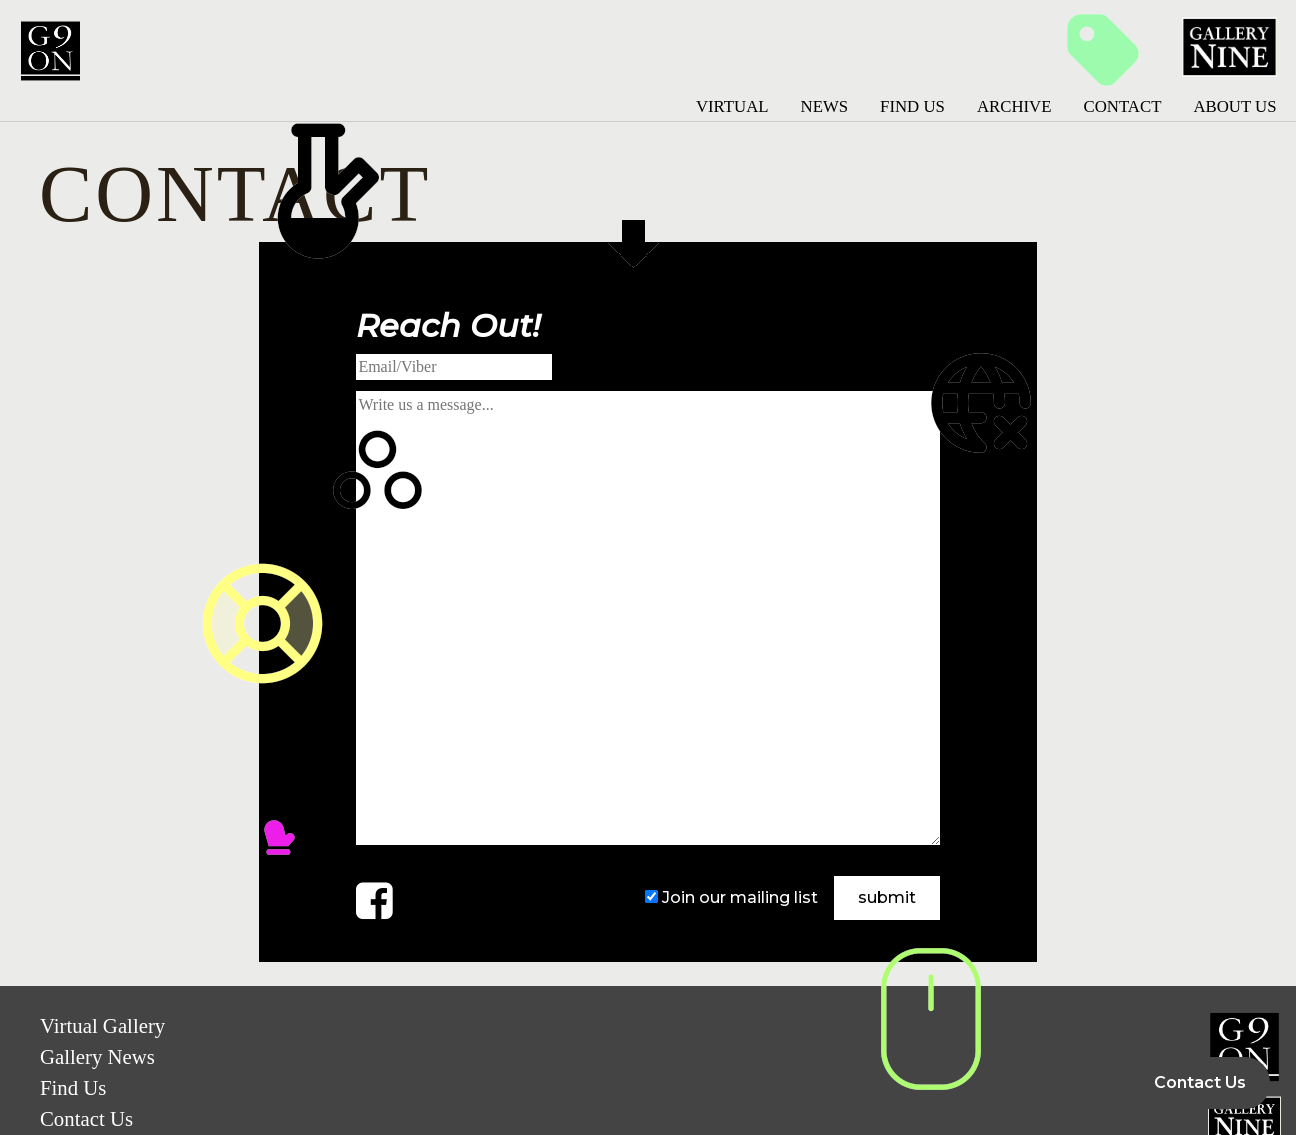 Image resolution: width=1296 pixels, height=1135 pixels. What do you see at coordinates (279, 837) in the screenshot?
I see `indicates cold weather or winter conditions` at bounding box center [279, 837].